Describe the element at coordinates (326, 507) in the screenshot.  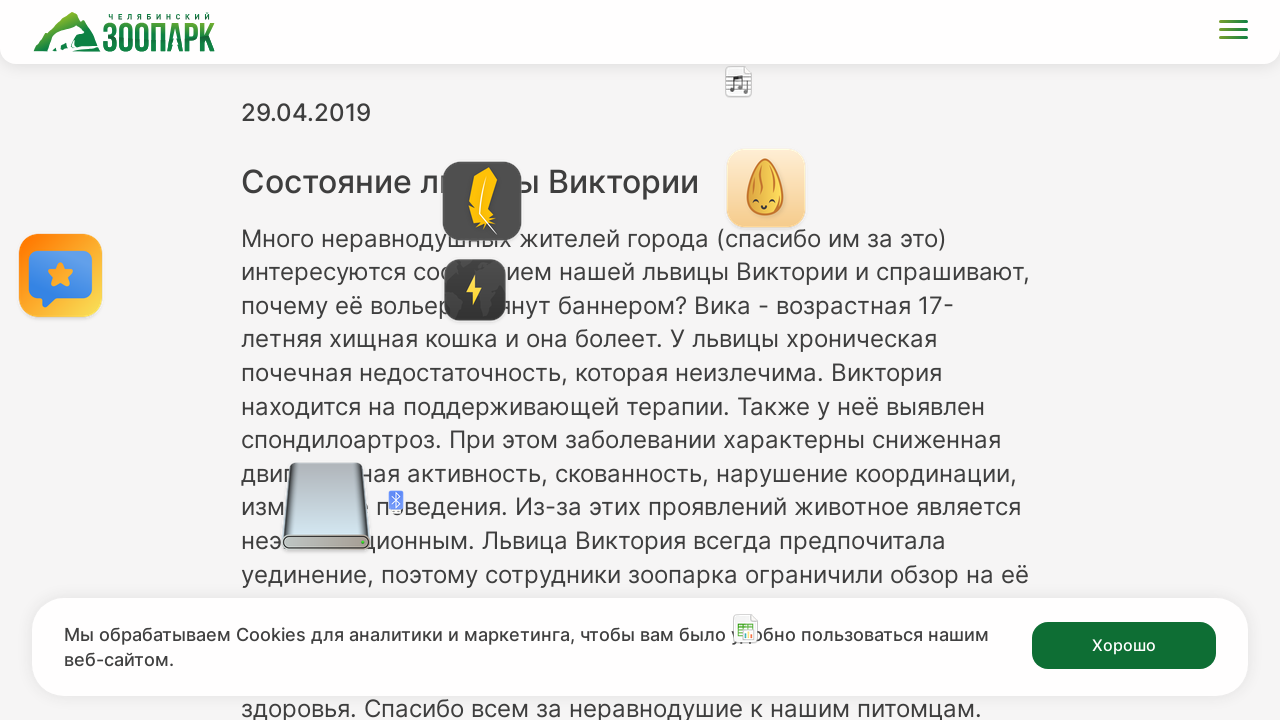
I see `access removable storage device` at that location.